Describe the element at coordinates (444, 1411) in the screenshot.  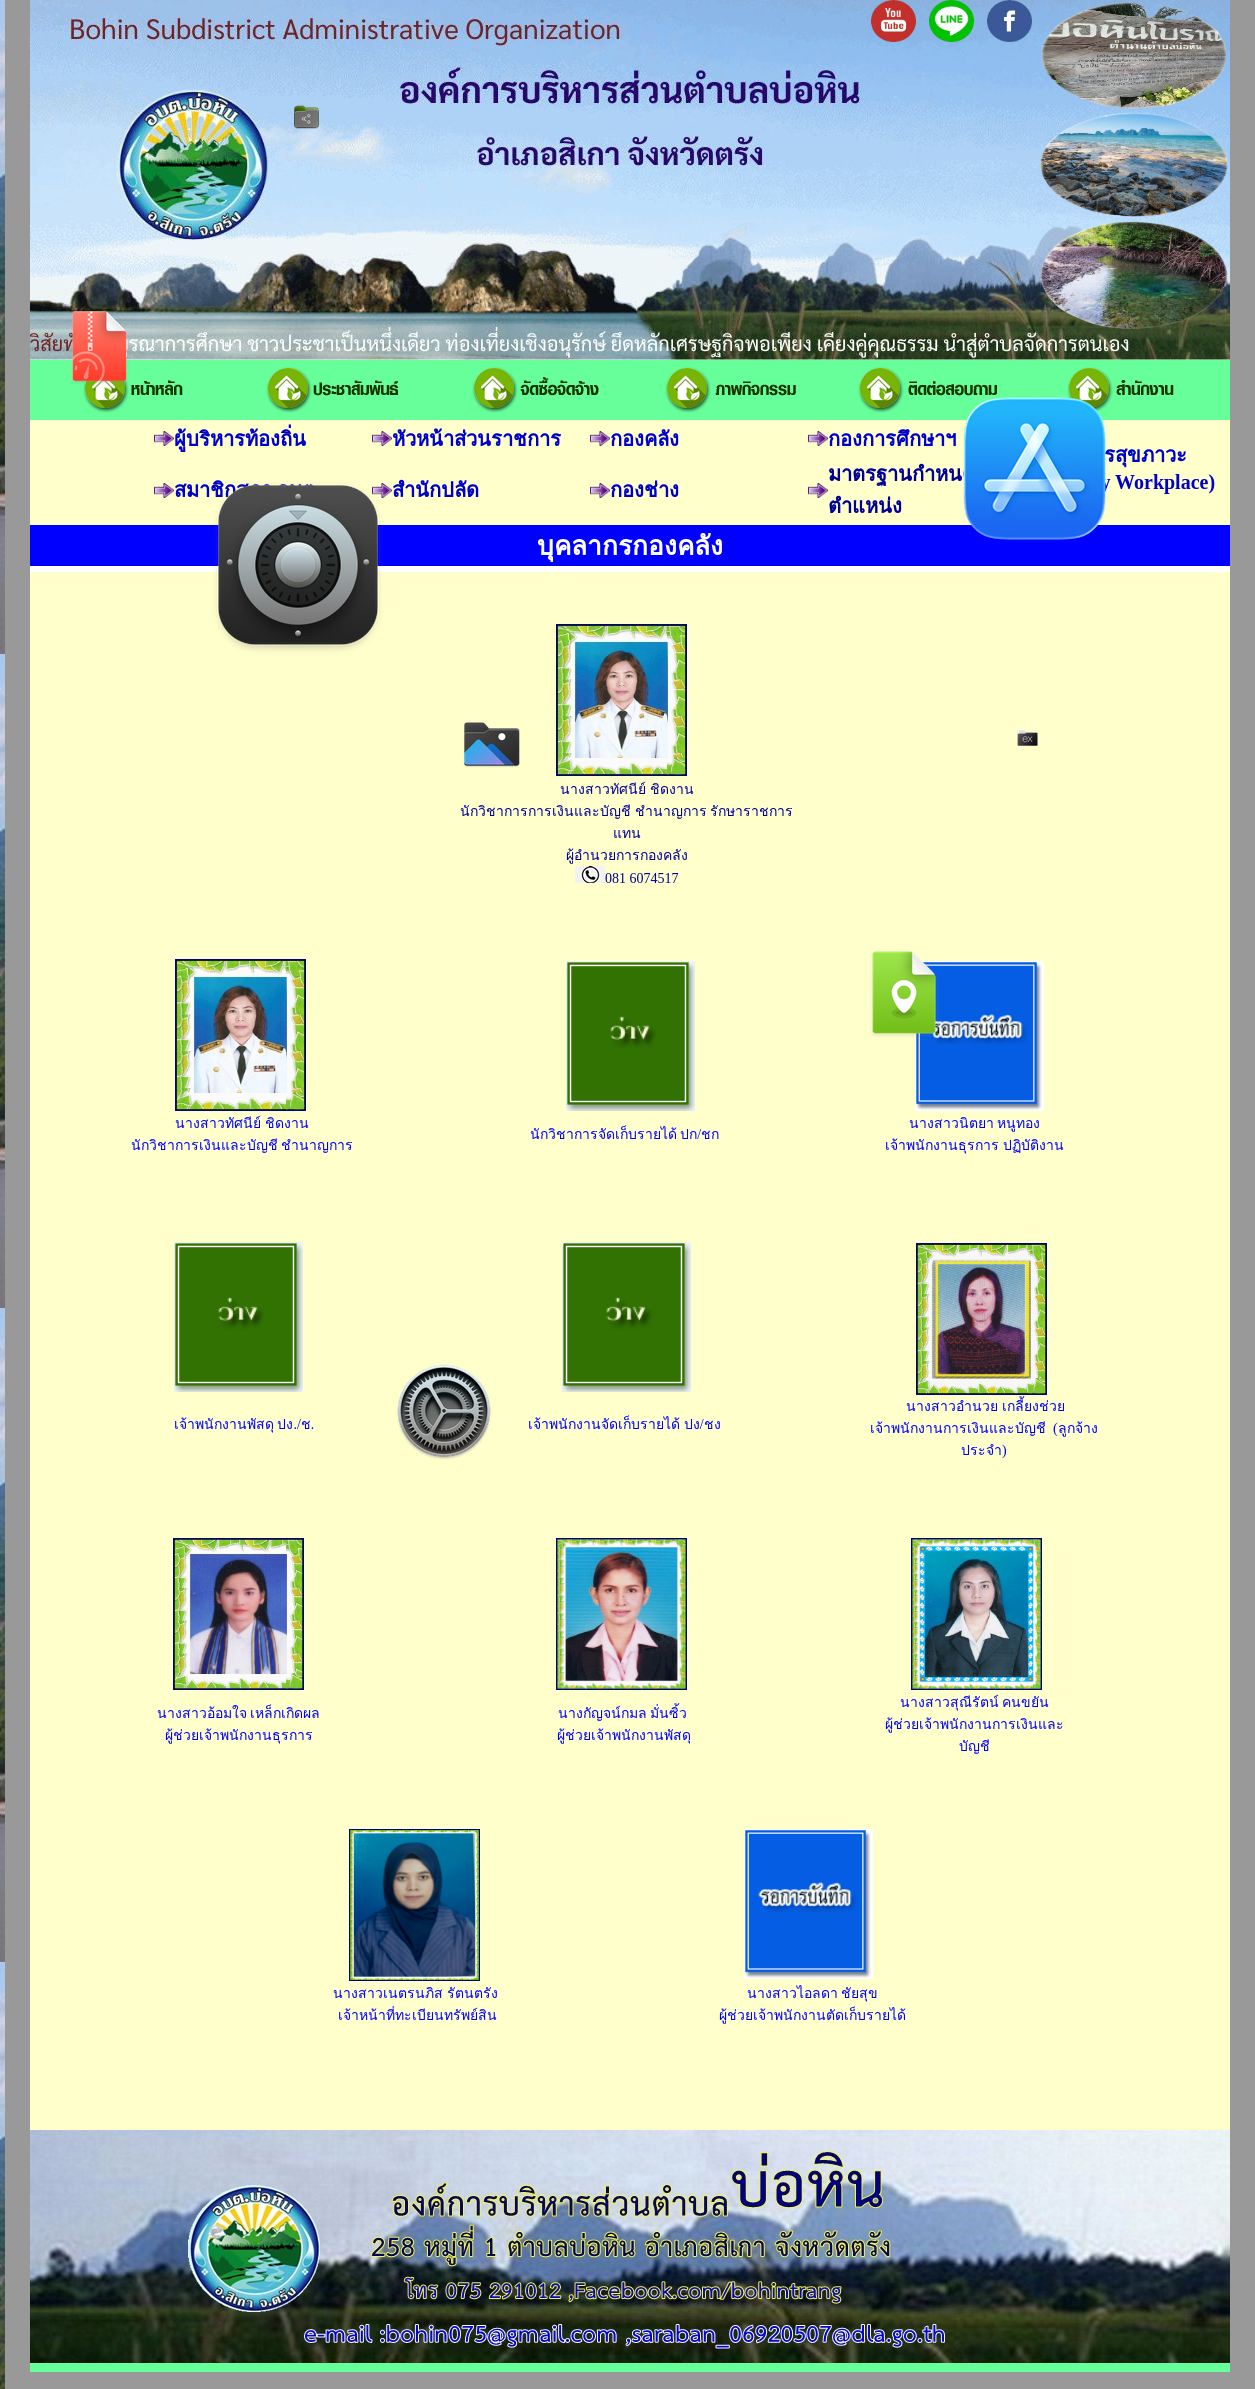
I see `open system preferences or settings` at that location.